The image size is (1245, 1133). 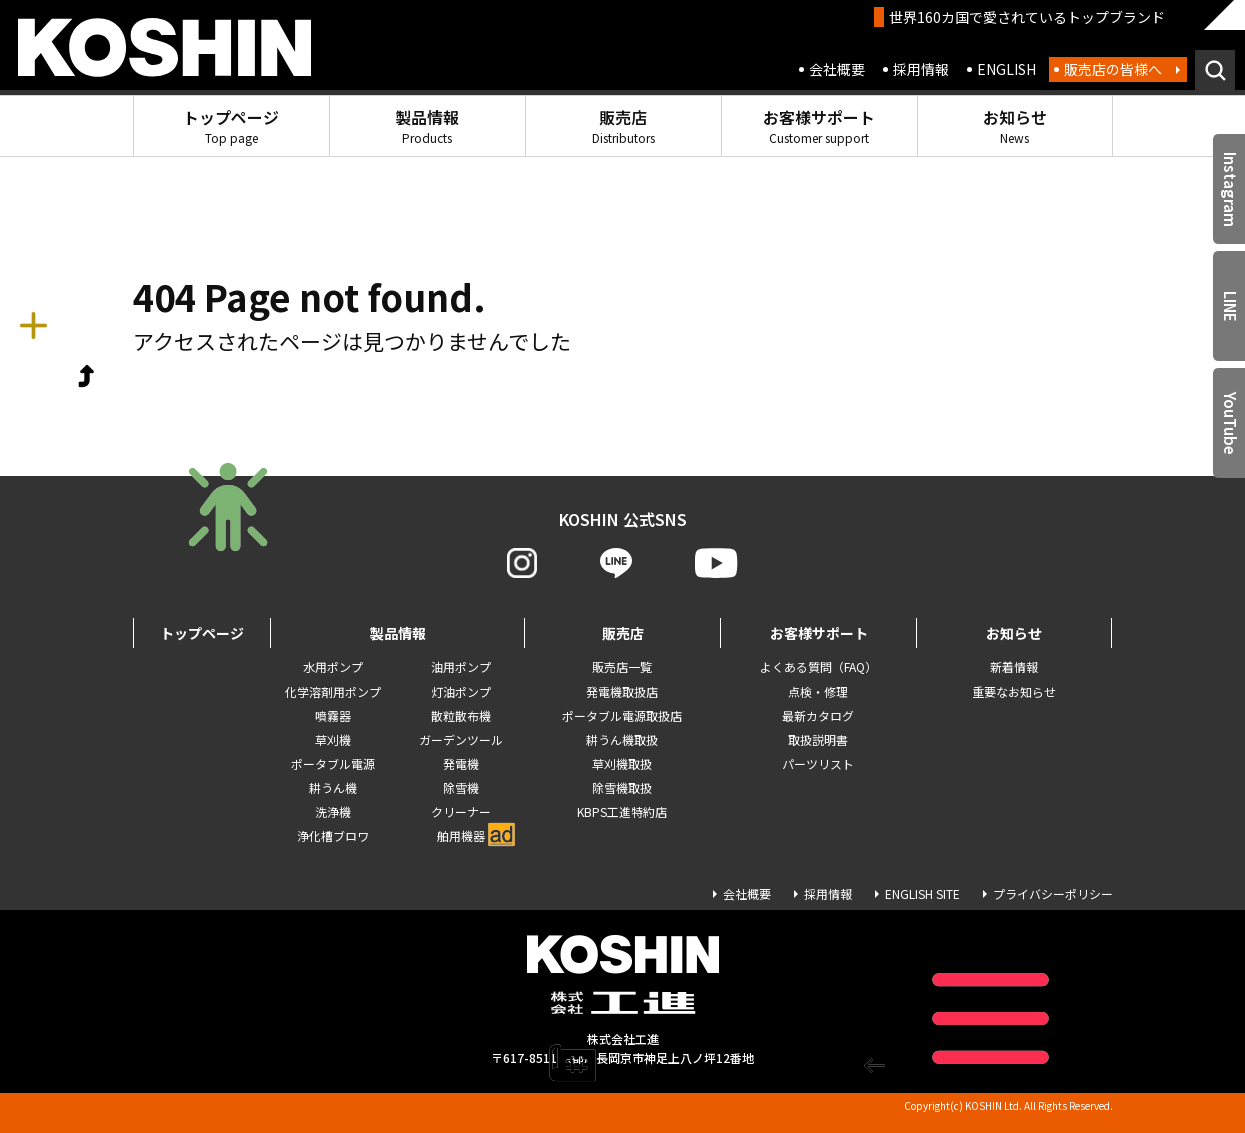 What do you see at coordinates (87, 376) in the screenshot?
I see `move item up one level` at bounding box center [87, 376].